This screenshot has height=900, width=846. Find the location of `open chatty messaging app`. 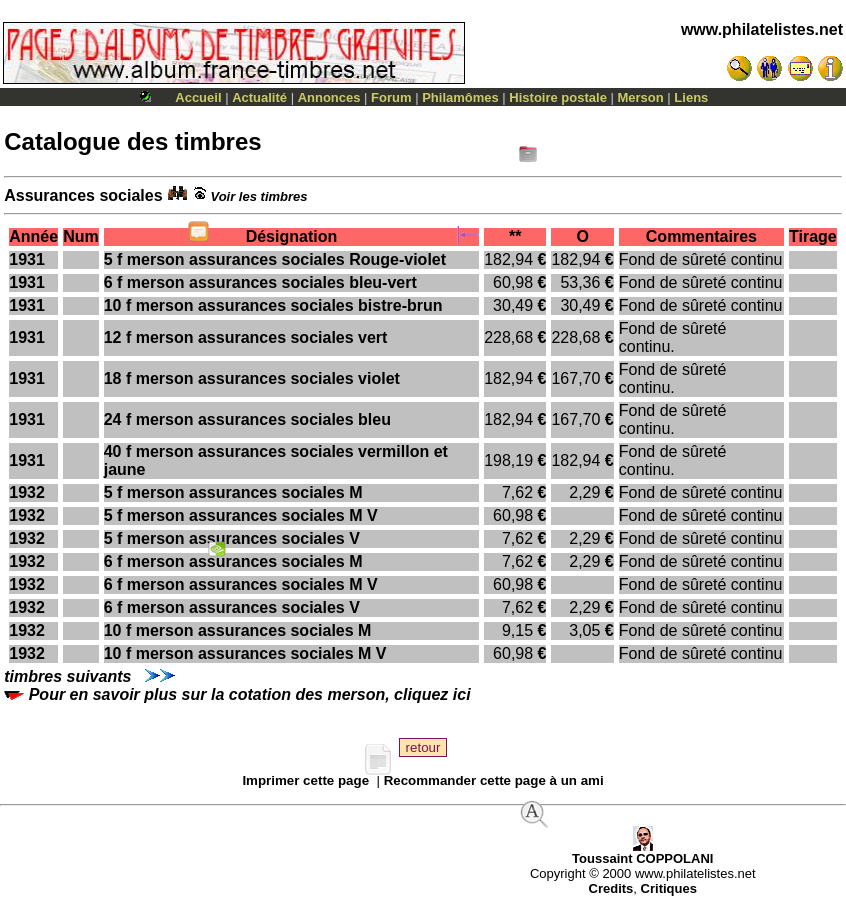

open chatty messaging app is located at coordinates (198, 231).